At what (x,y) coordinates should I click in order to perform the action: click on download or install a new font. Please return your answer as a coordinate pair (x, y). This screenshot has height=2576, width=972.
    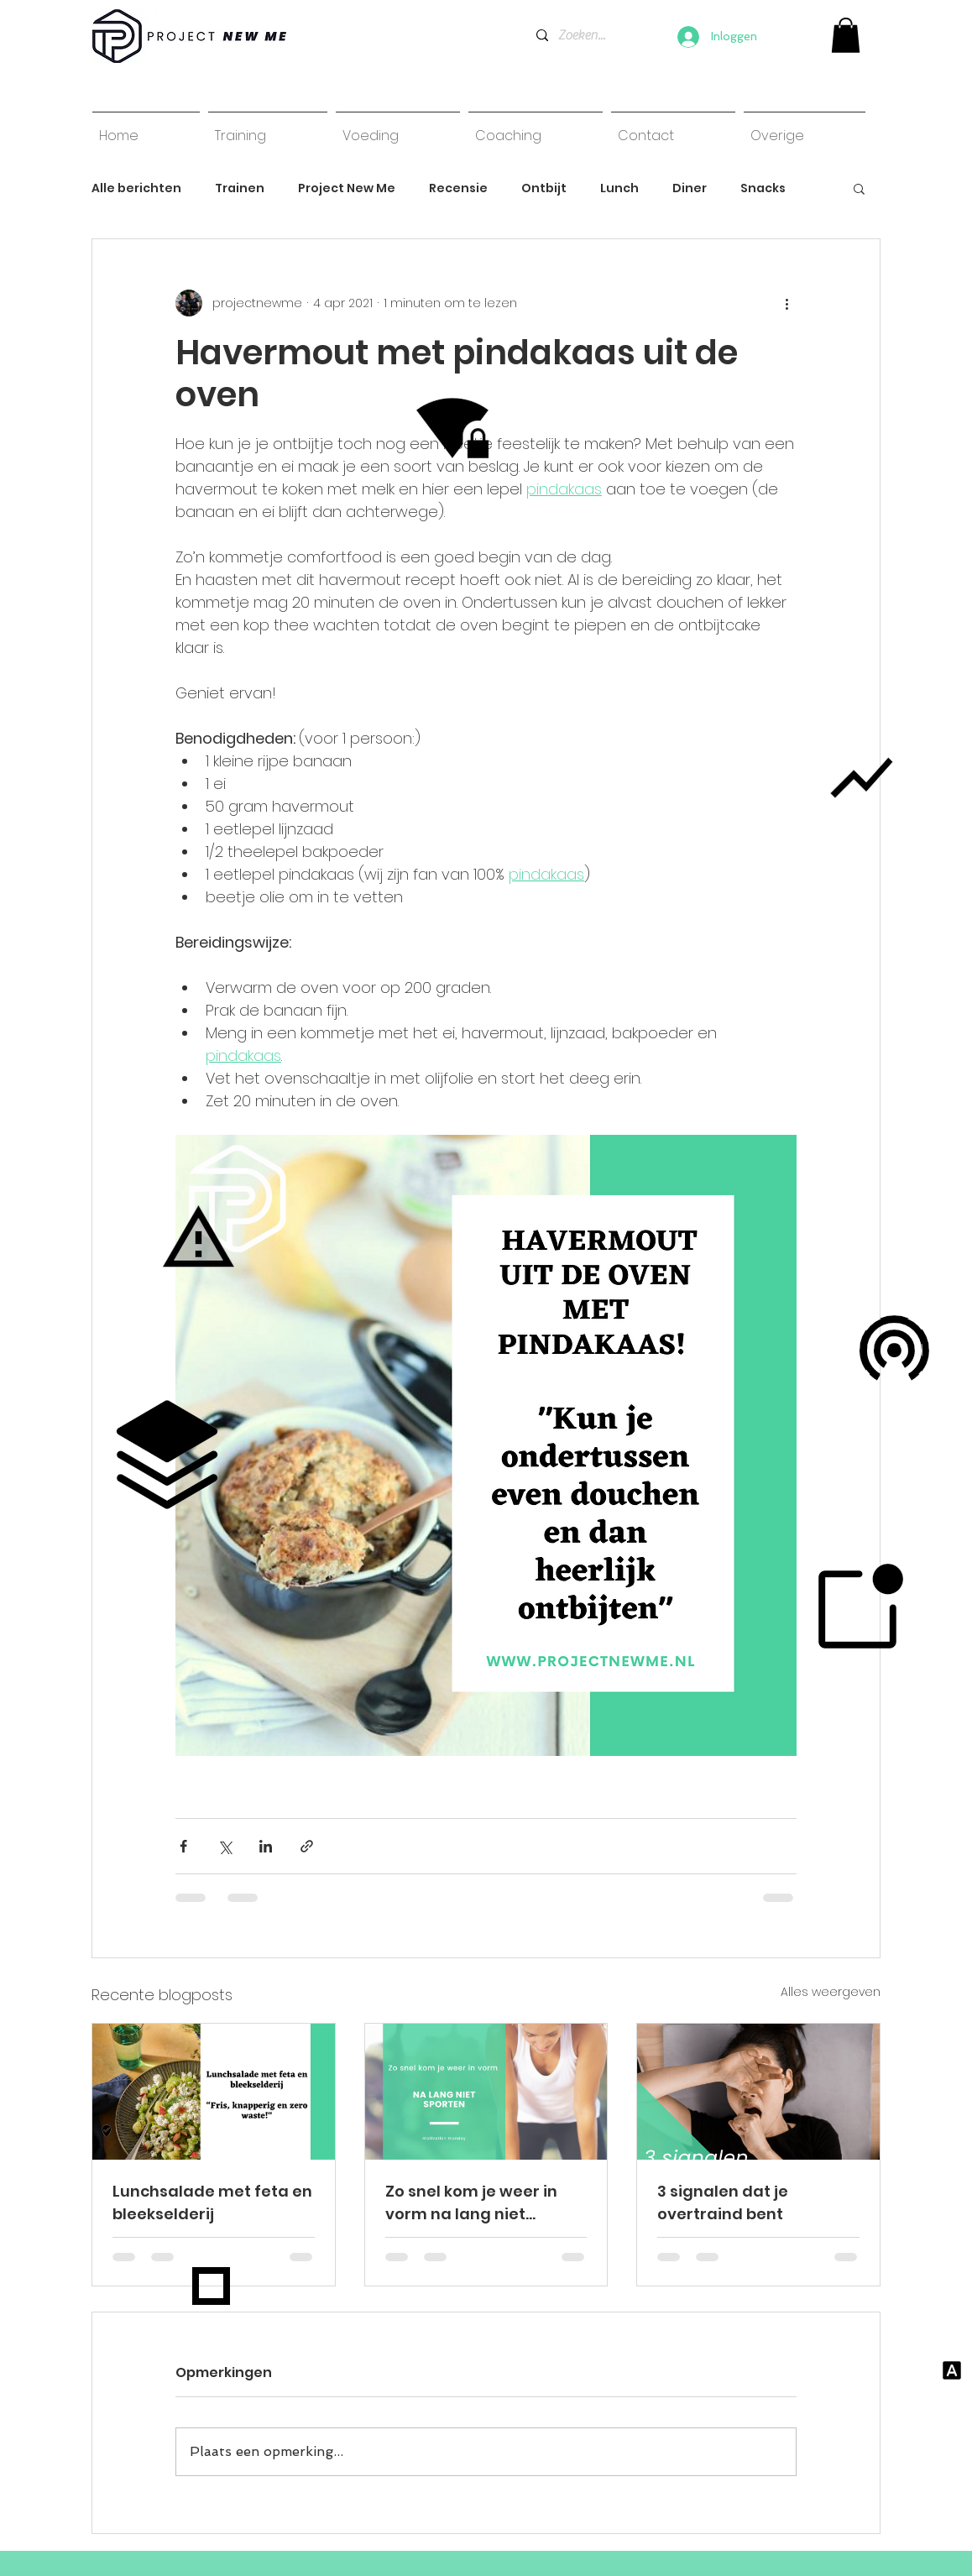
    Looking at the image, I should click on (952, 2370).